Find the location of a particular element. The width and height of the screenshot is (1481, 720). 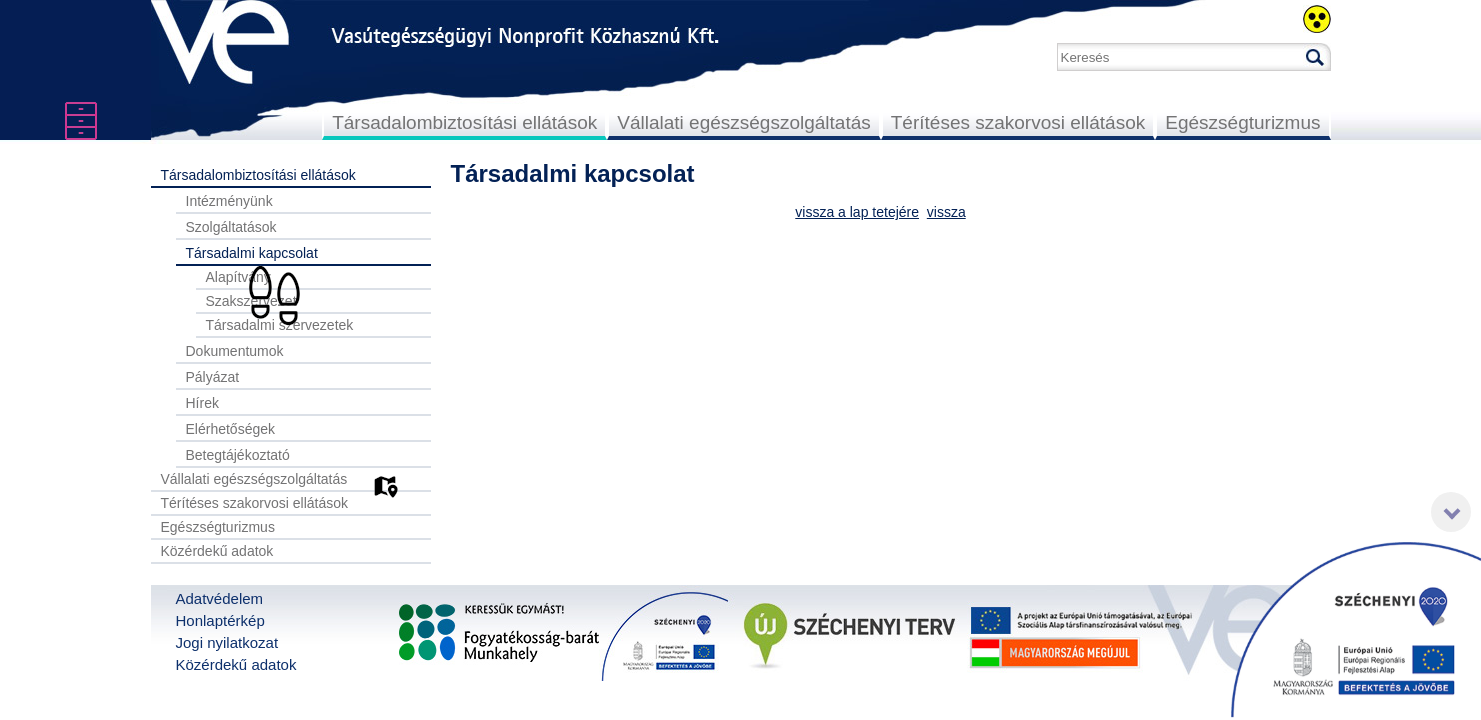

view step count or walking activity is located at coordinates (274, 295).